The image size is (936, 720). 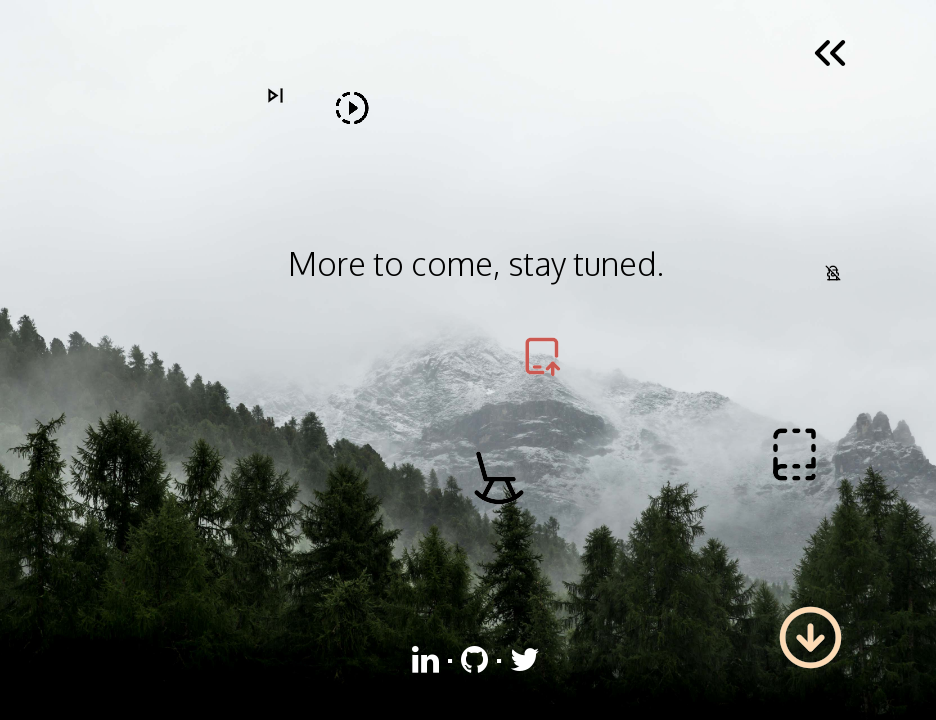 What do you see at coordinates (540, 356) in the screenshot?
I see `upload content to tablet device` at bounding box center [540, 356].